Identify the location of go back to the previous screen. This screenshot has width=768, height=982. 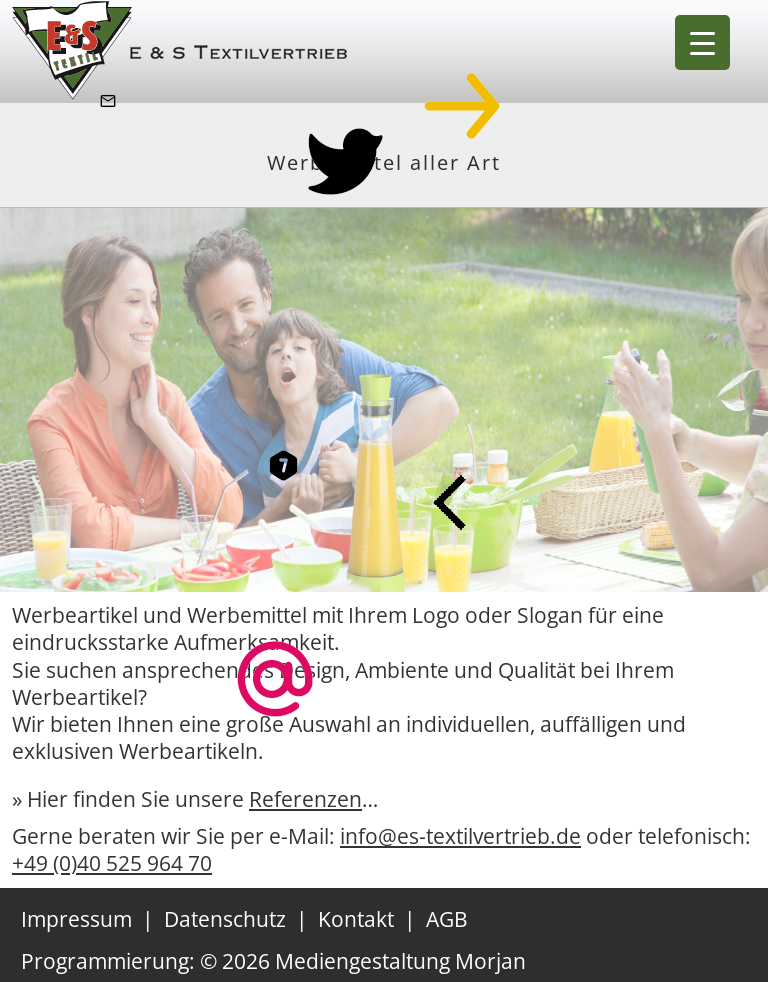
(450, 502).